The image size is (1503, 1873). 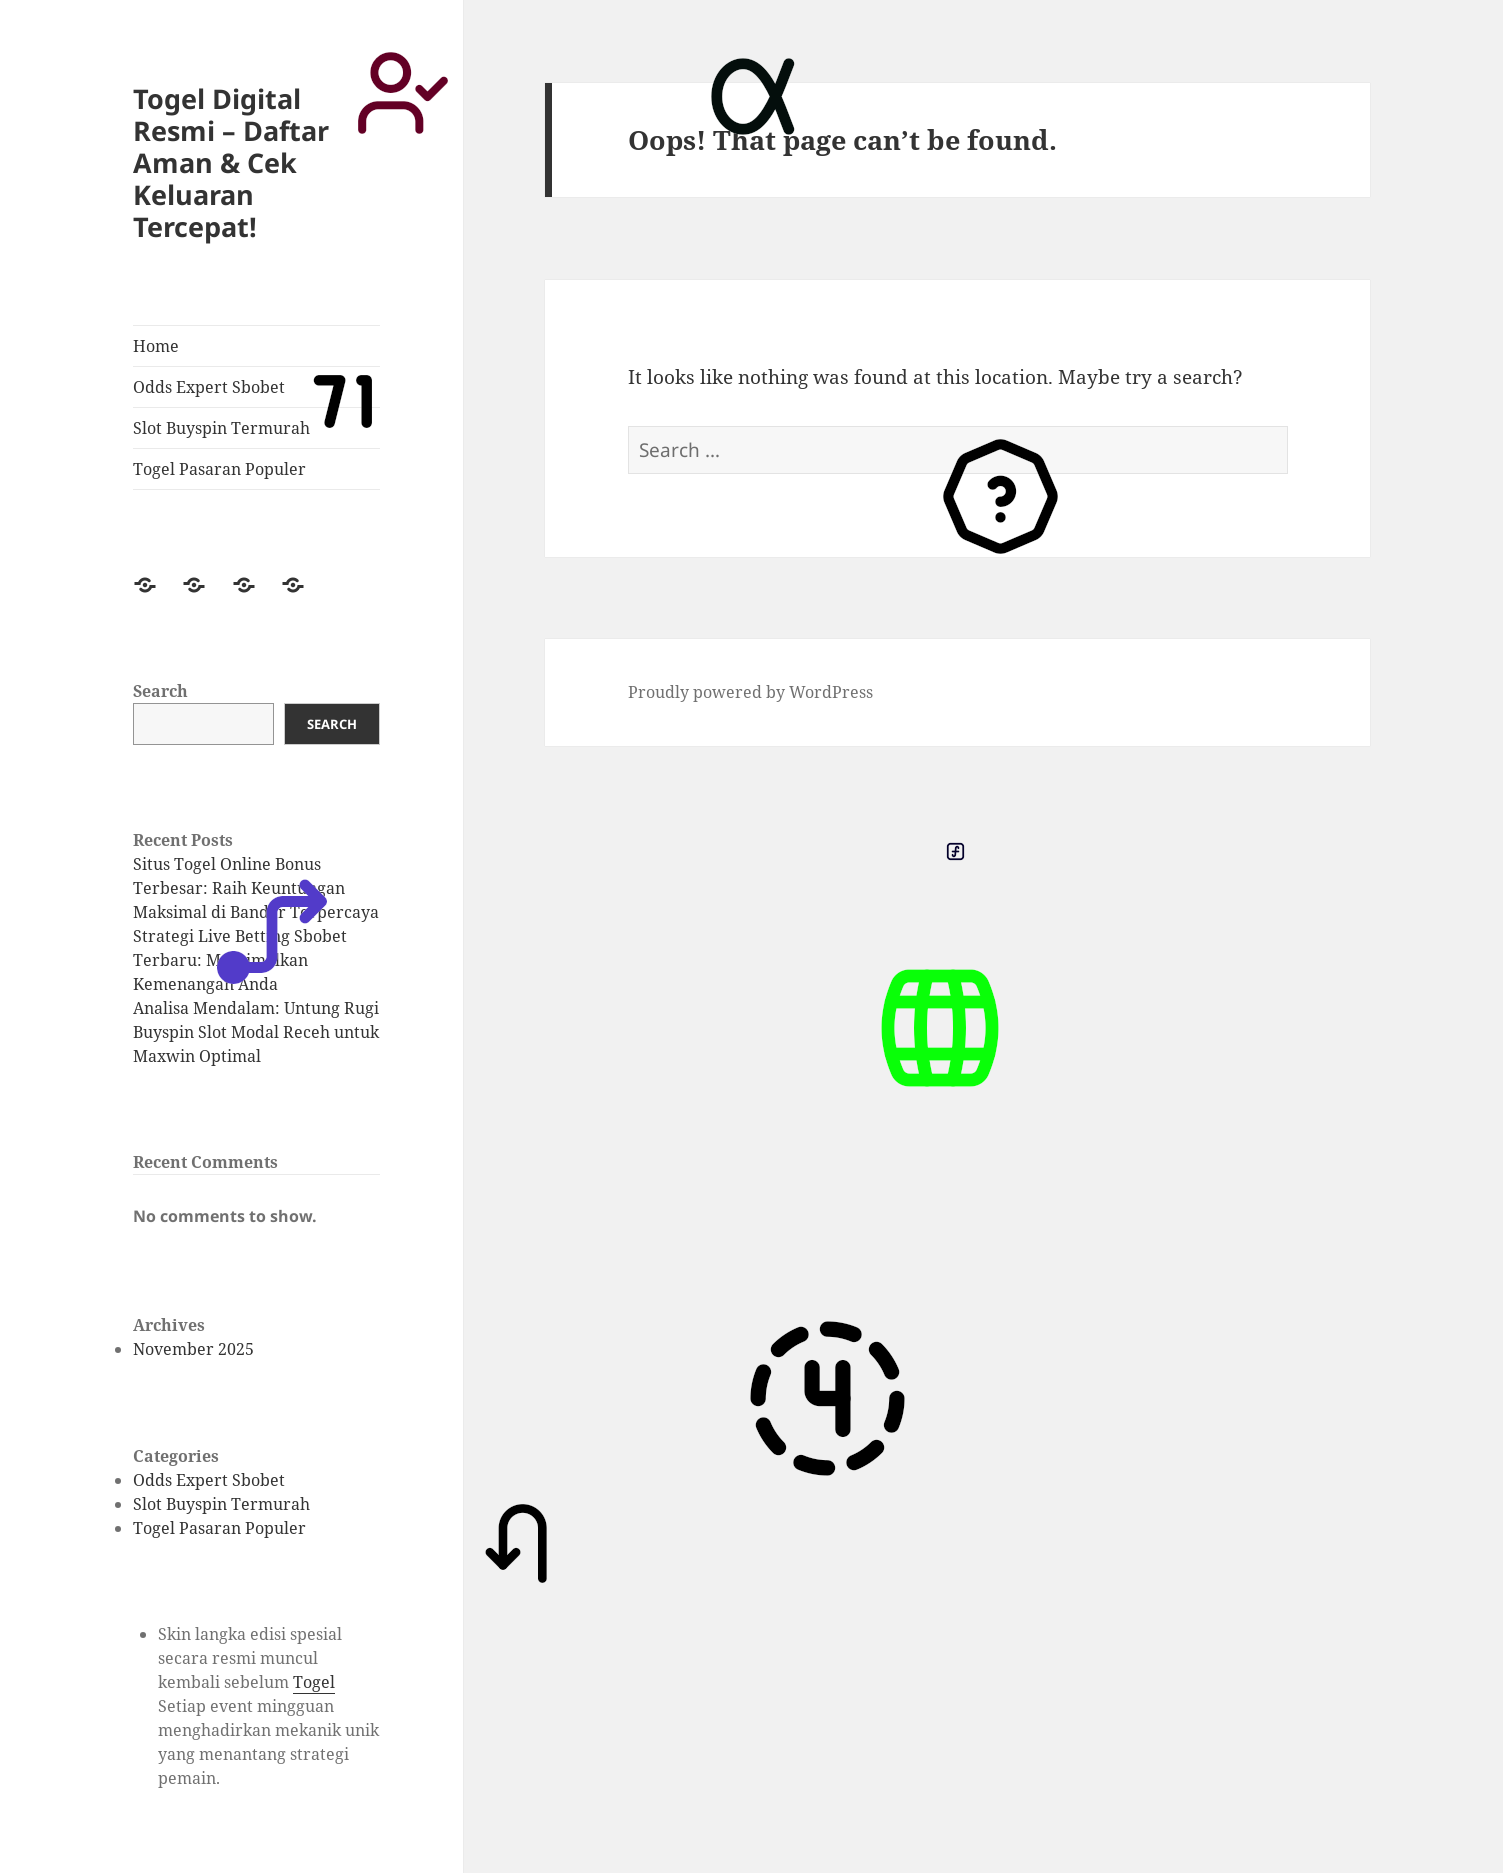 What do you see at coordinates (403, 93) in the screenshot?
I see `verify or approve a user account` at bounding box center [403, 93].